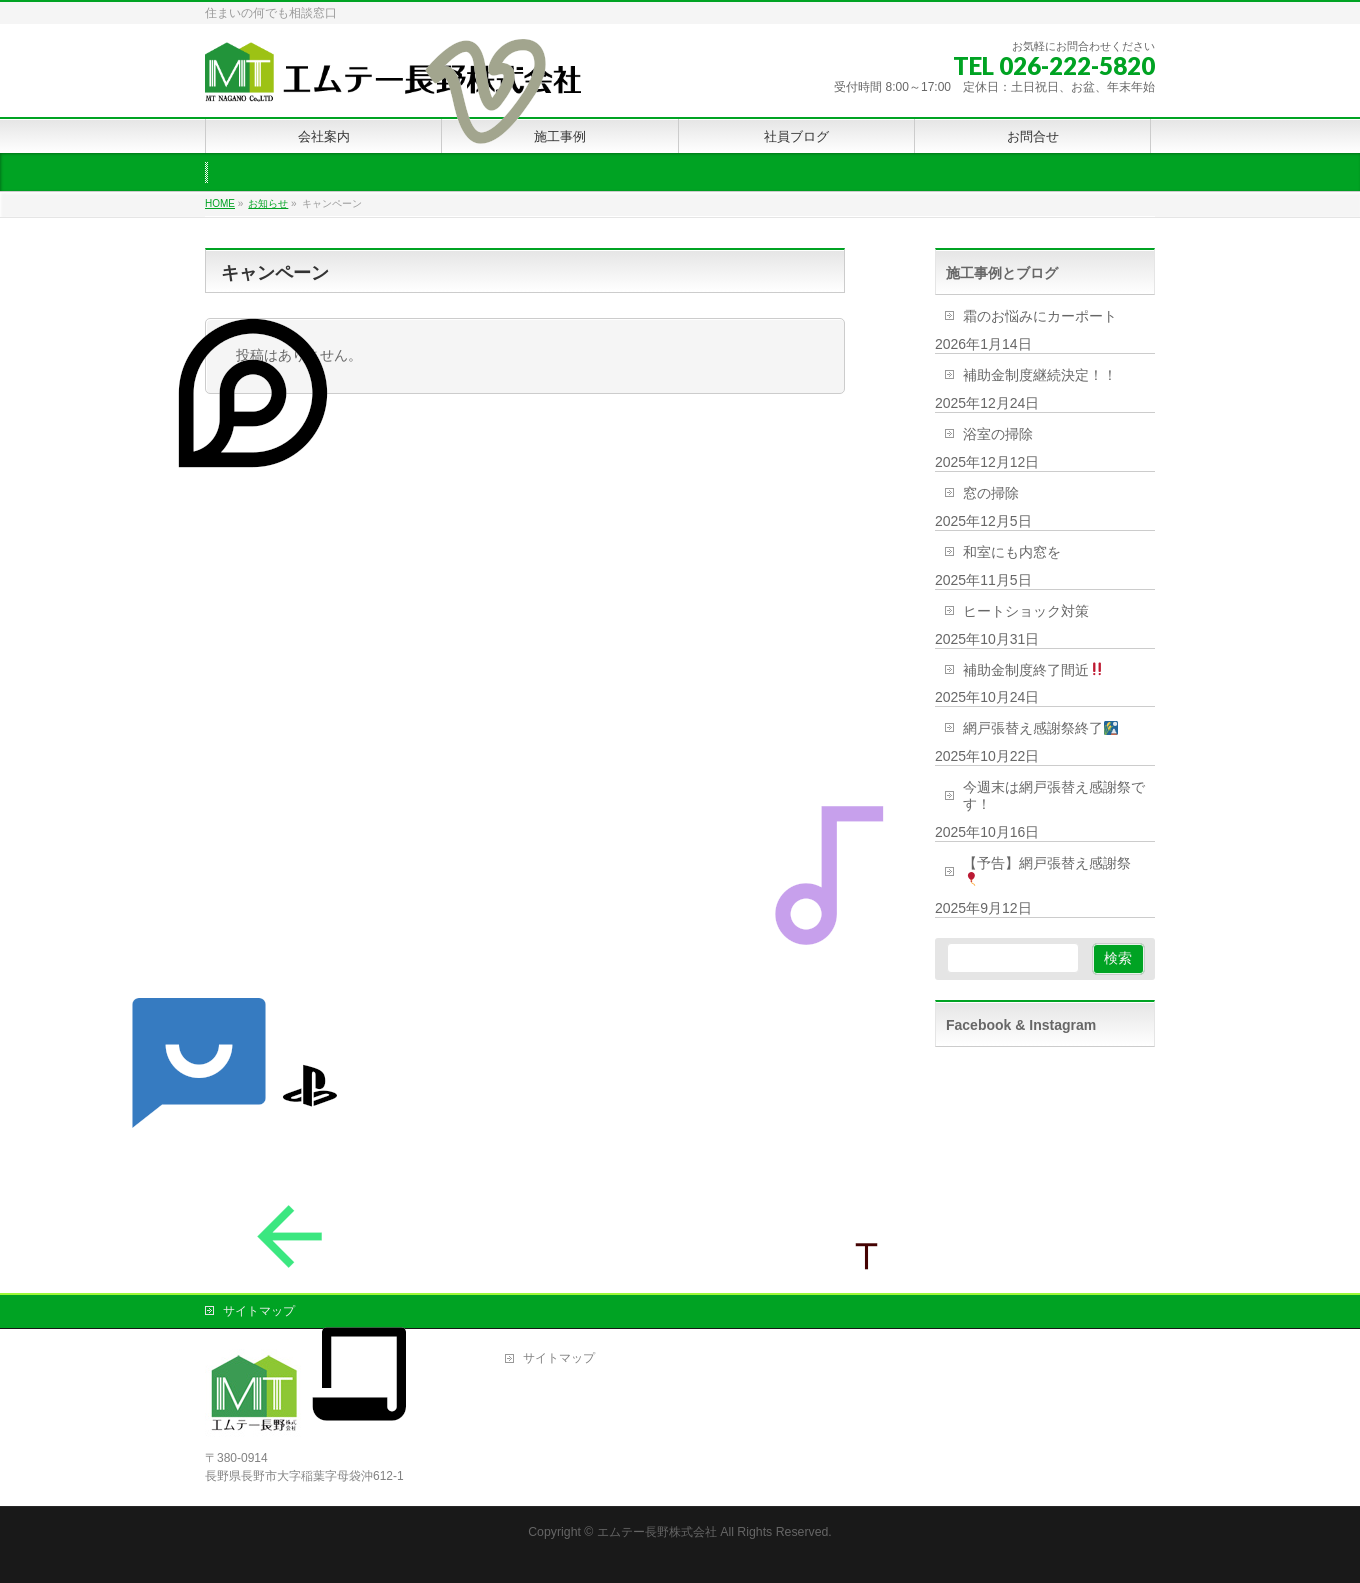 The image size is (1360, 1583). I want to click on playstation brand logo, so click(310, 1084).